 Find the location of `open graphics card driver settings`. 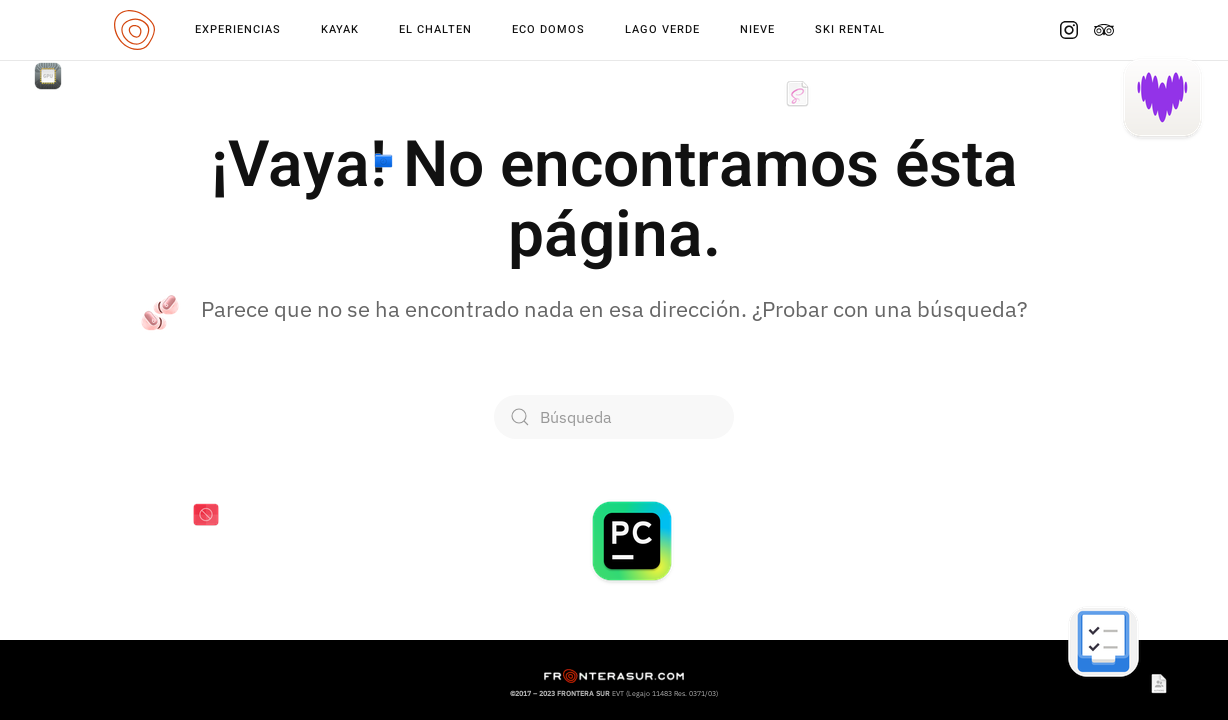

open graphics card driver settings is located at coordinates (48, 76).